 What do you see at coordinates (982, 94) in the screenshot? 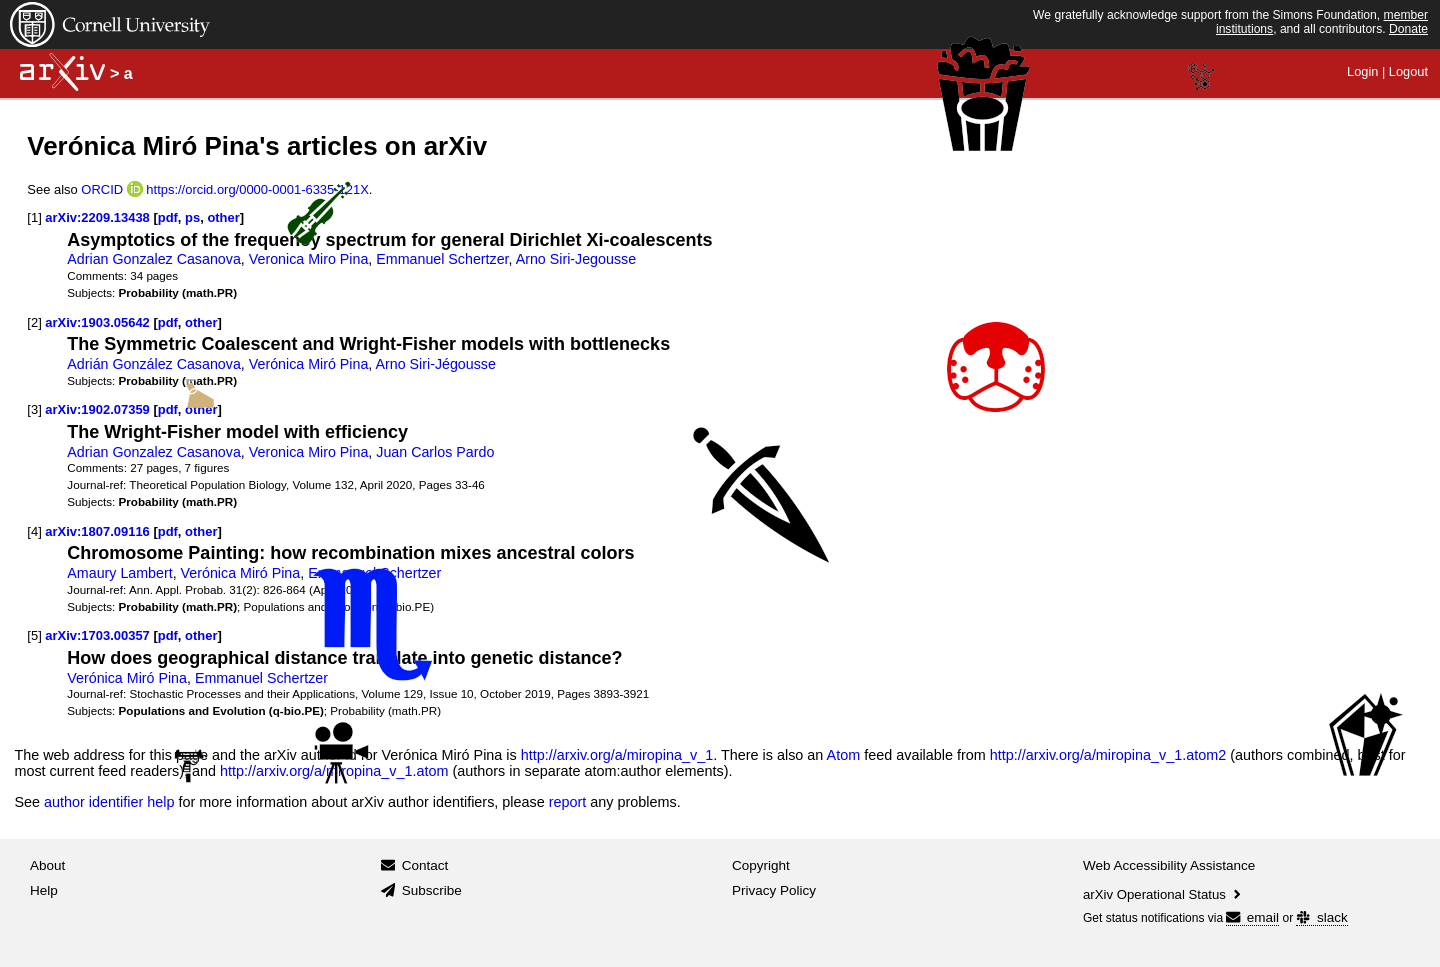
I see `browse movies or entertainment content` at bounding box center [982, 94].